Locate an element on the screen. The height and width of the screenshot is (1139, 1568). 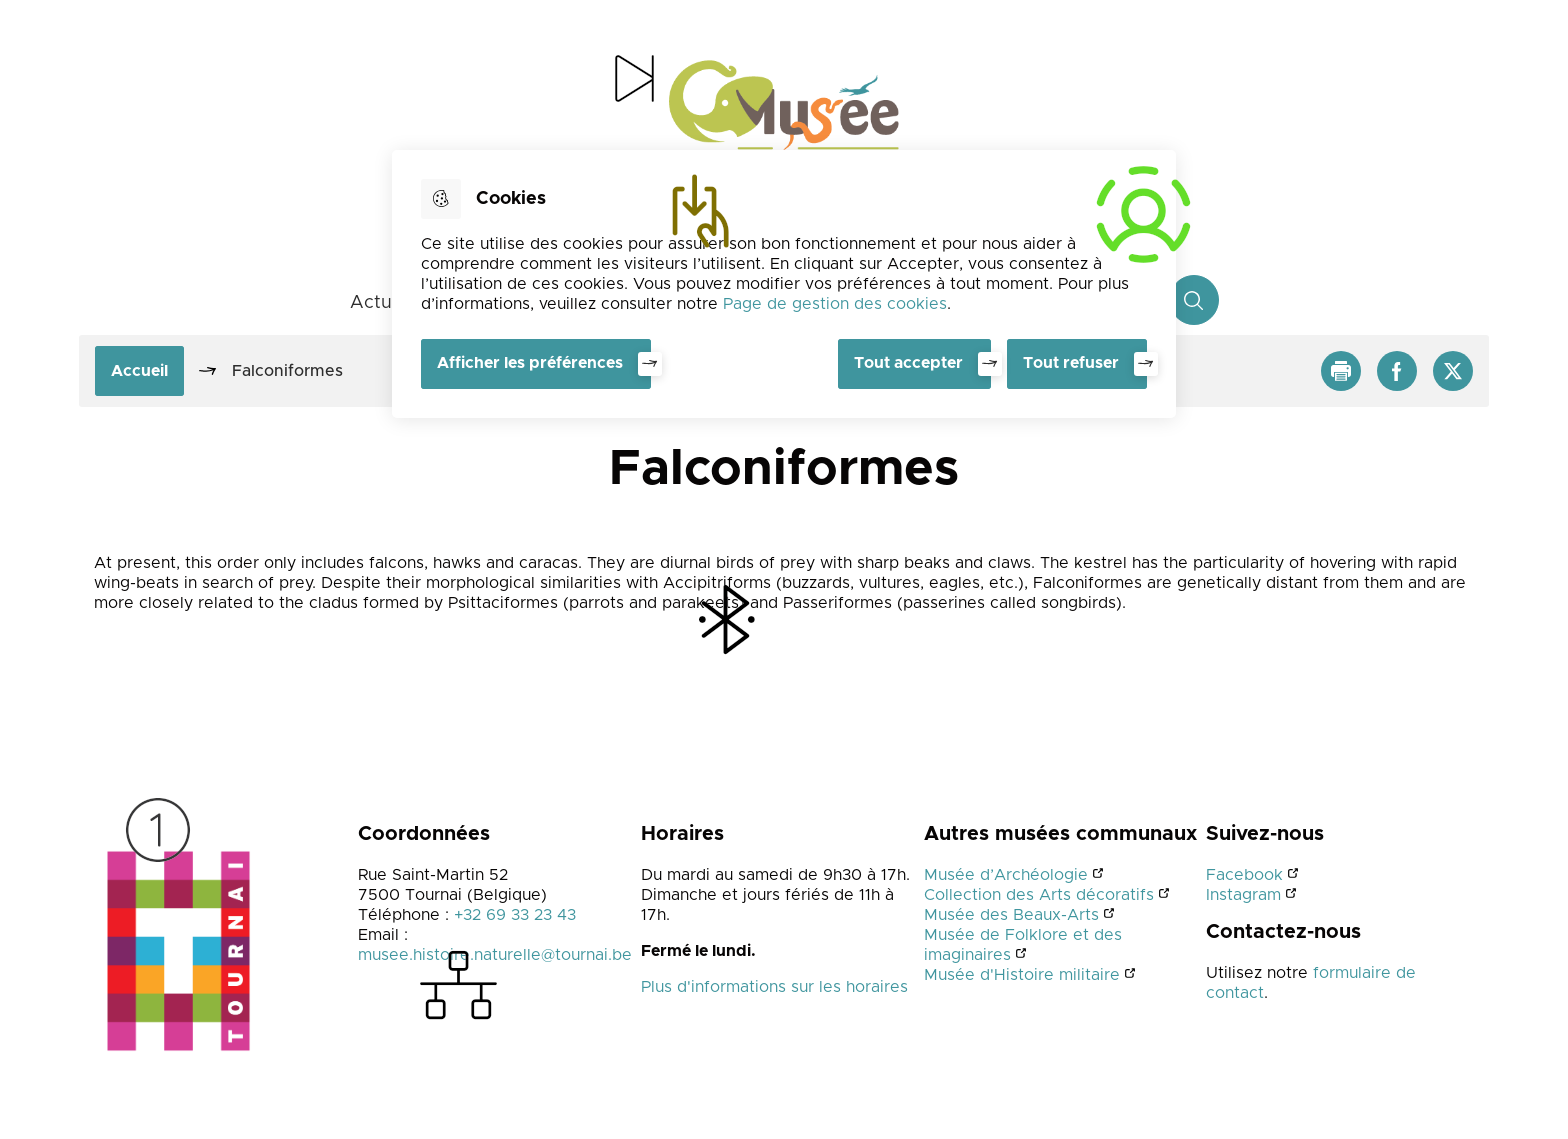
withdraw funds or cash out is located at coordinates (697, 211).